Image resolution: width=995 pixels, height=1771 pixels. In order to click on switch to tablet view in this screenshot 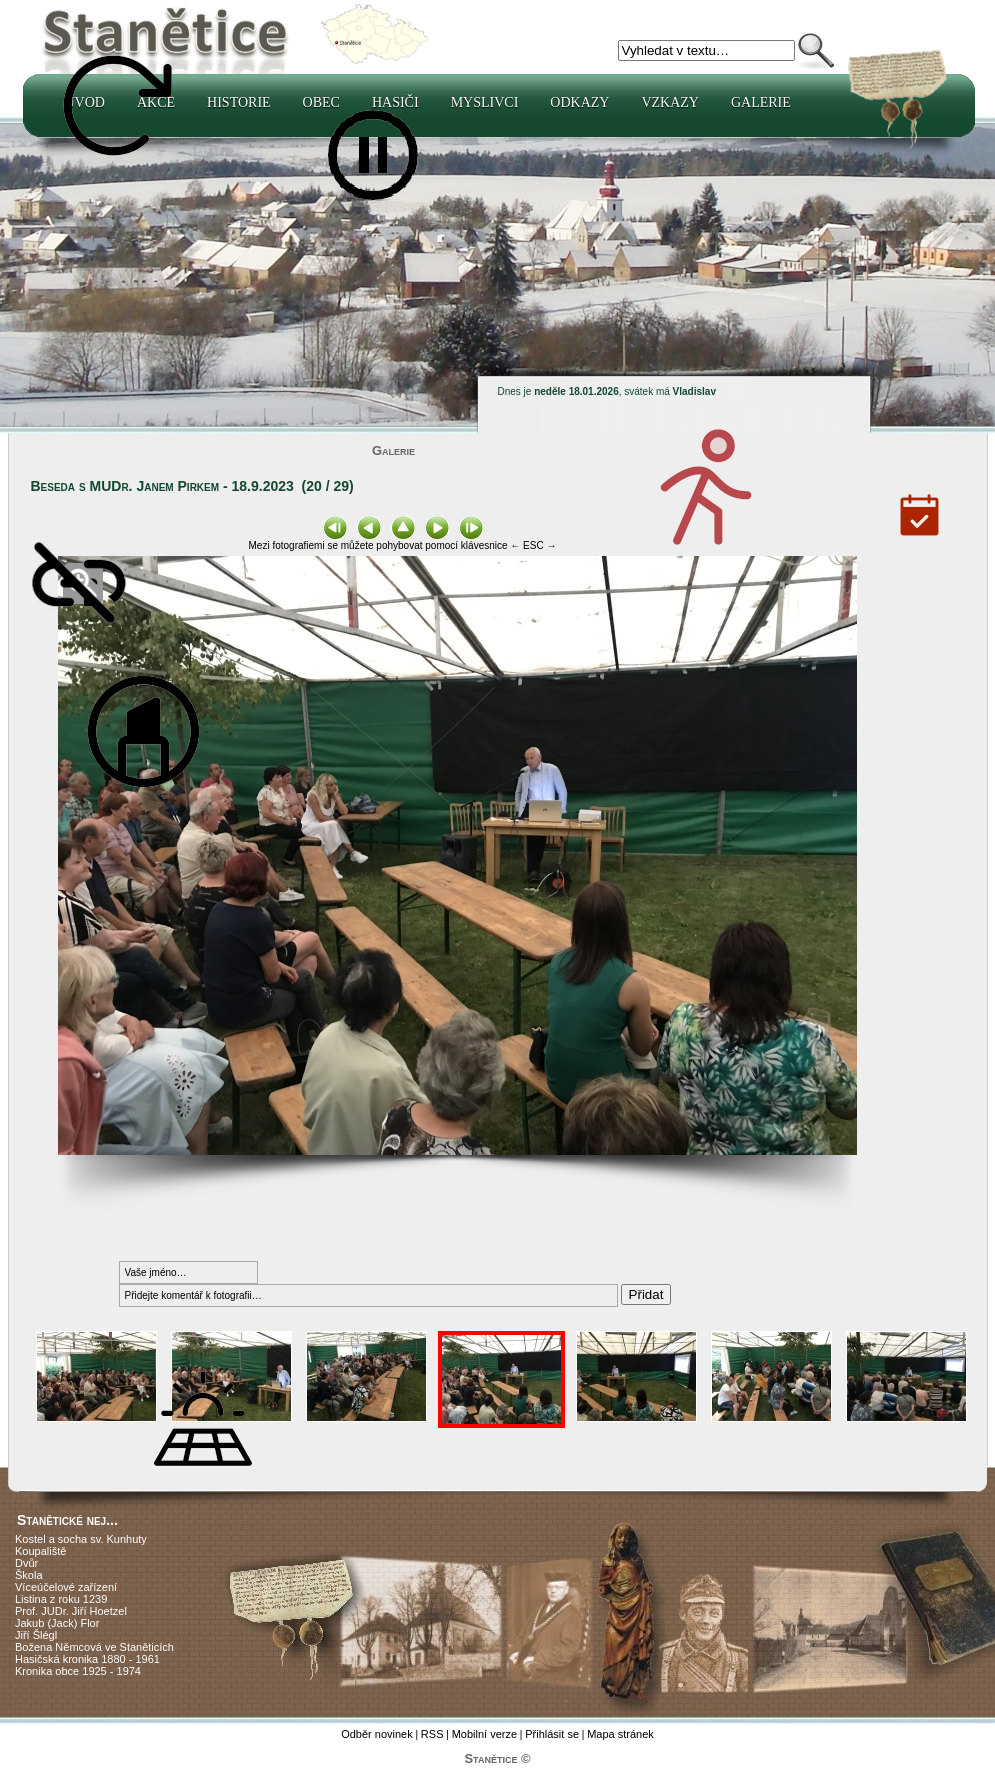, I will do `click(490, 312)`.